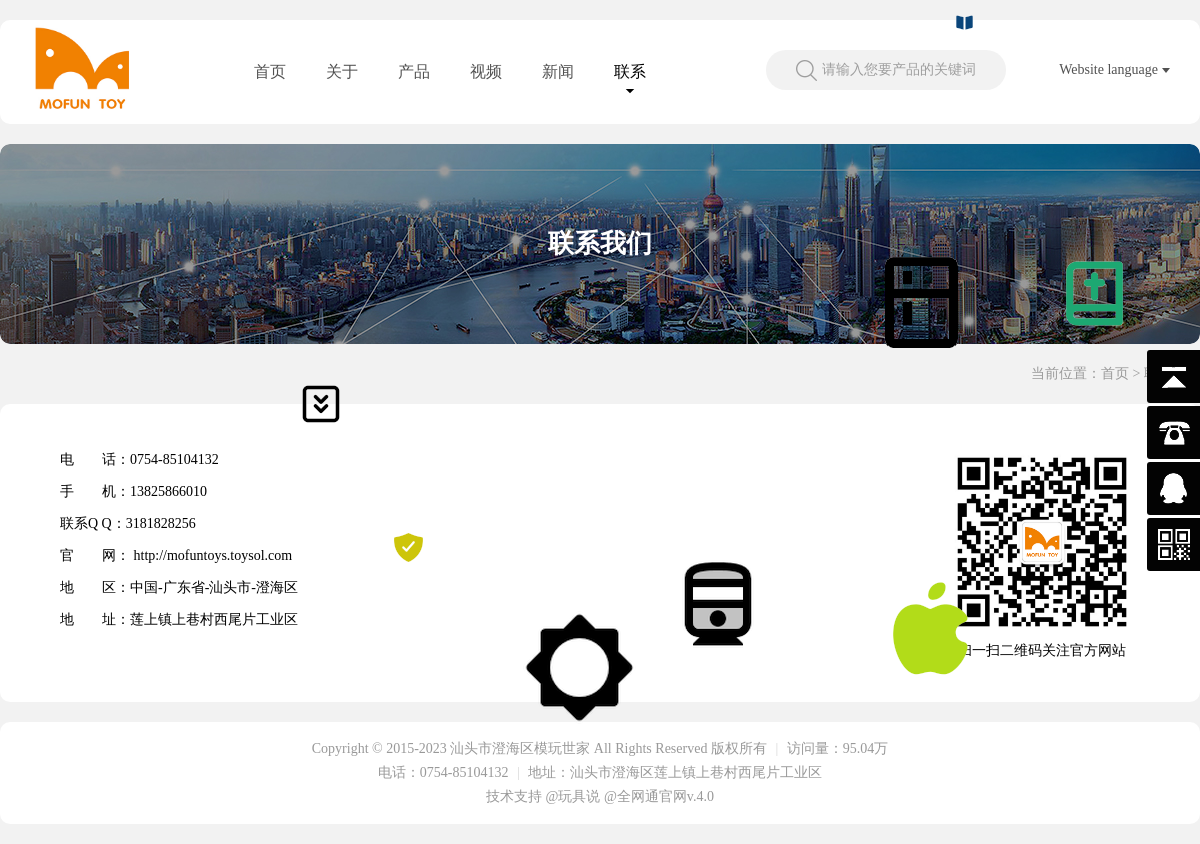 Image resolution: width=1200 pixels, height=844 pixels. What do you see at coordinates (964, 22) in the screenshot?
I see `open reading mode or e-reader` at bounding box center [964, 22].